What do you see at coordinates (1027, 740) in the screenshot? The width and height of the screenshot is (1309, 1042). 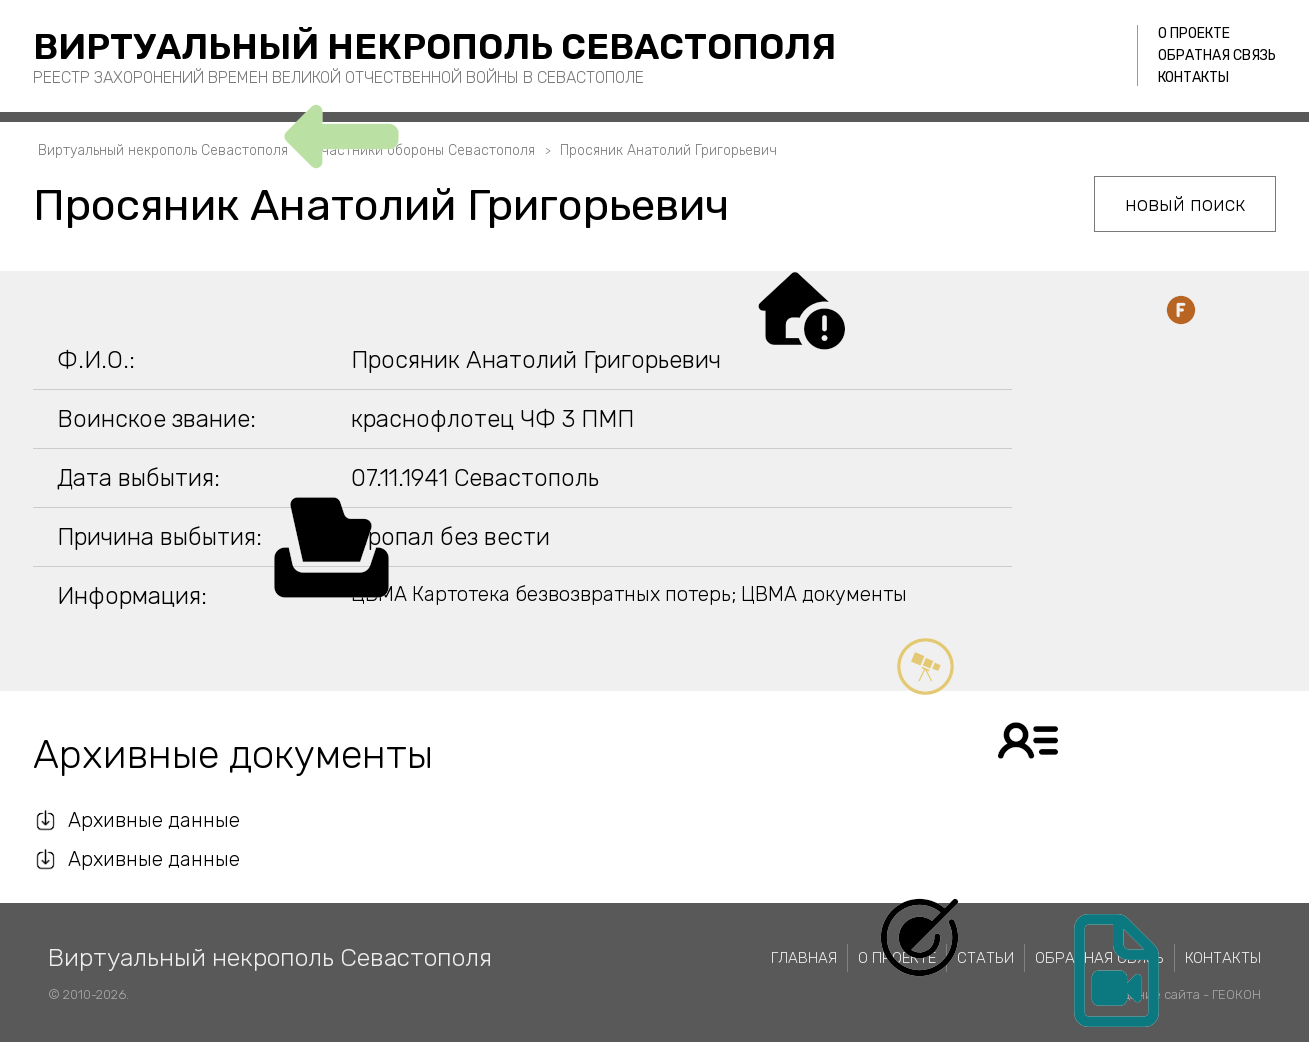 I see `view user list or directory` at bounding box center [1027, 740].